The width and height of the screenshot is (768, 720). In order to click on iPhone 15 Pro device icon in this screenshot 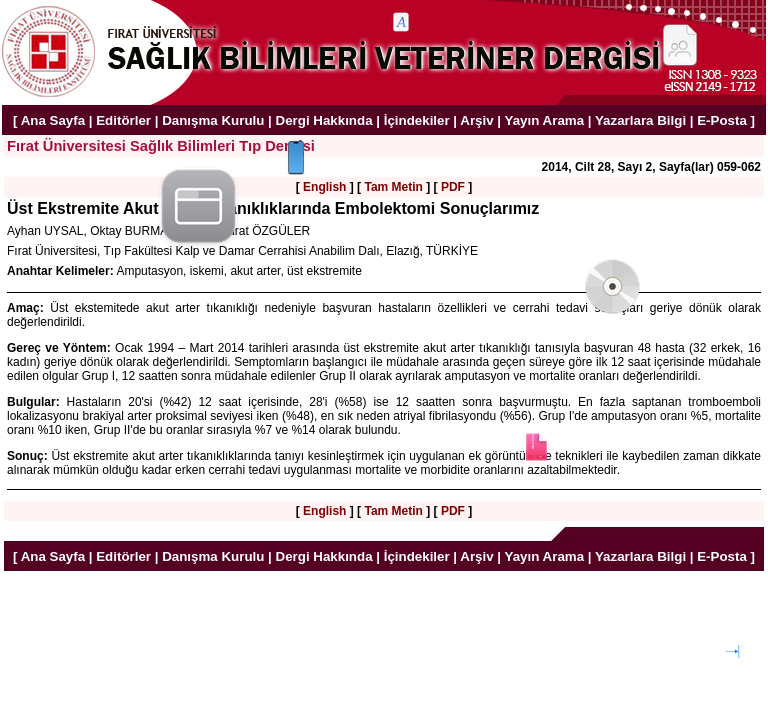, I will do `click(296, 158)`.